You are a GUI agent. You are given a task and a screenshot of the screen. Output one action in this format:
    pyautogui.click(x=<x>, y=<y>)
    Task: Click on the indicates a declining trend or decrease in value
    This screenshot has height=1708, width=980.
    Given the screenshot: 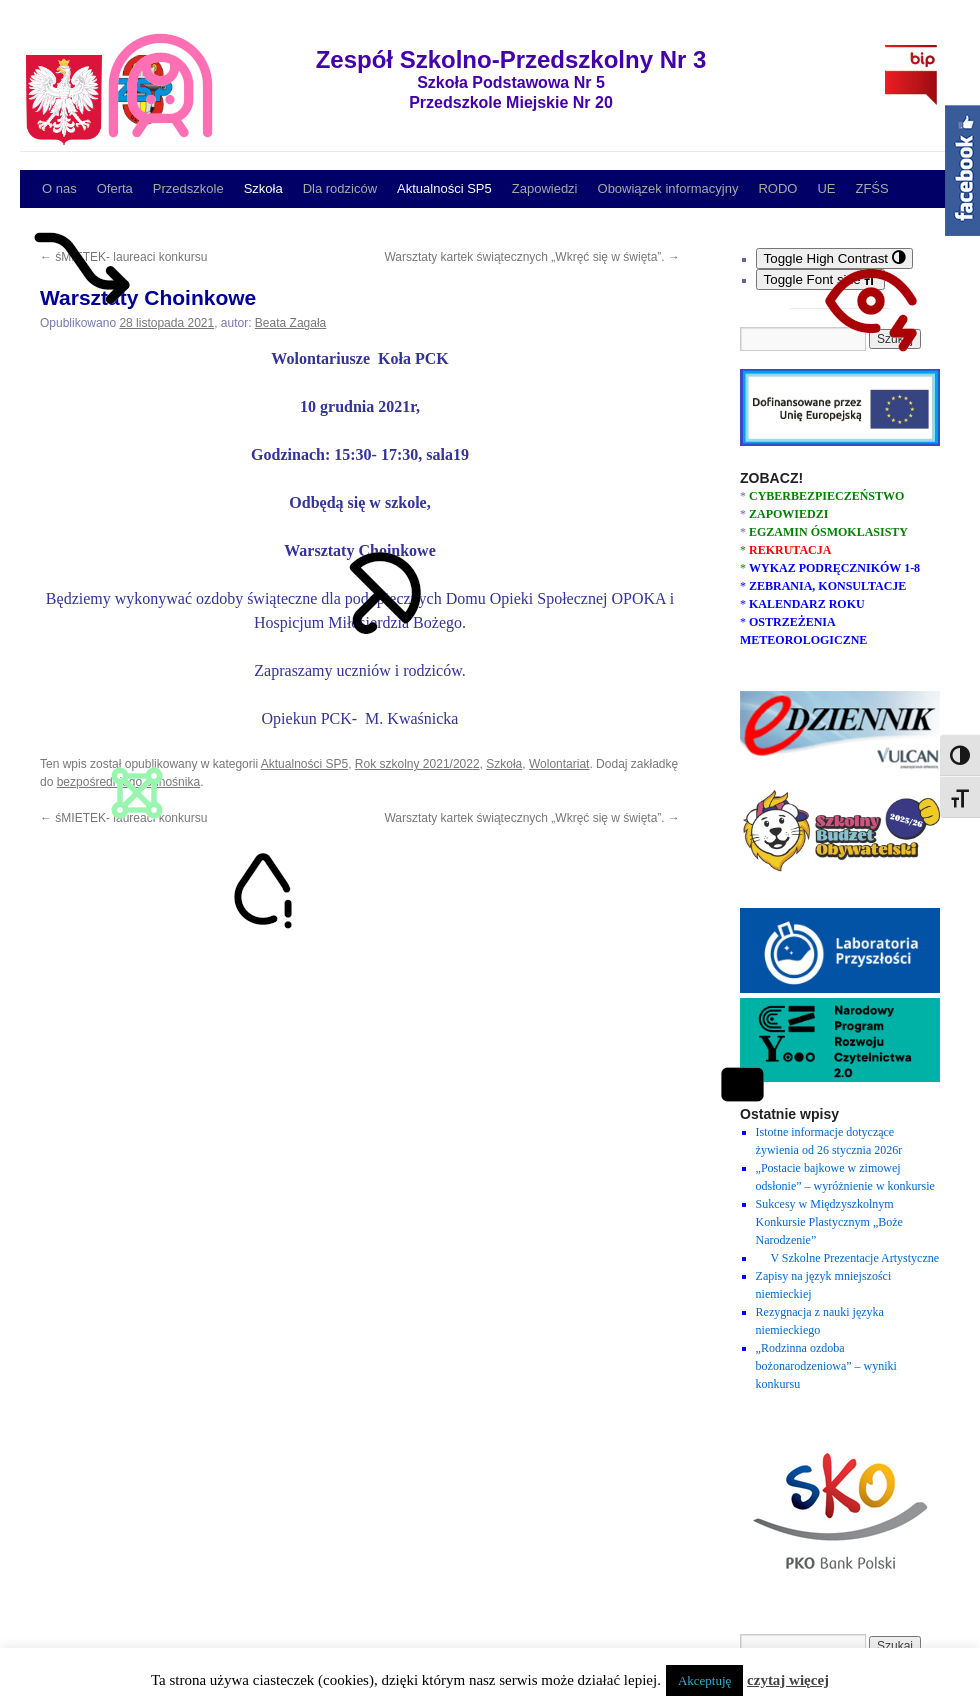 What is the action you would take?
    pyautogui.click(x=82, y=266)
    